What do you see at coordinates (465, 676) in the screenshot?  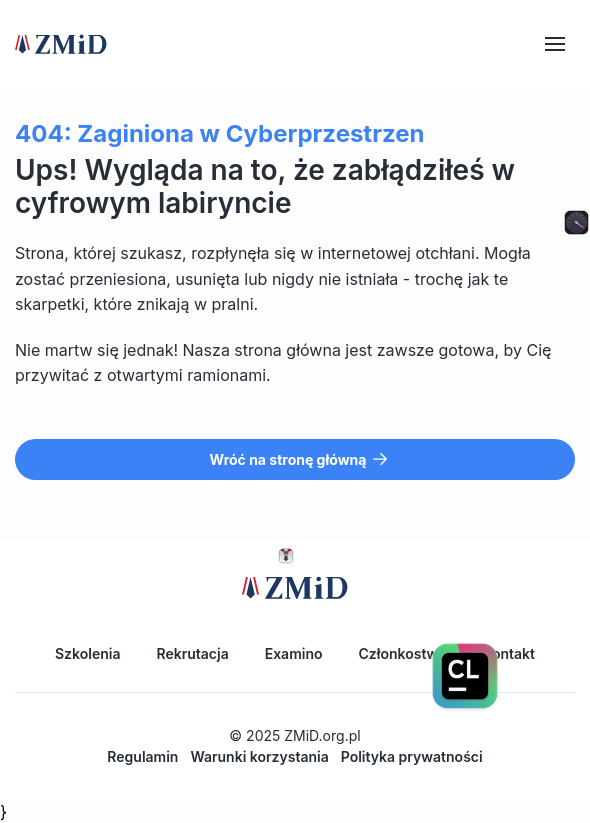 I see `open CLion IDE application` at bounding box center [465, 676].